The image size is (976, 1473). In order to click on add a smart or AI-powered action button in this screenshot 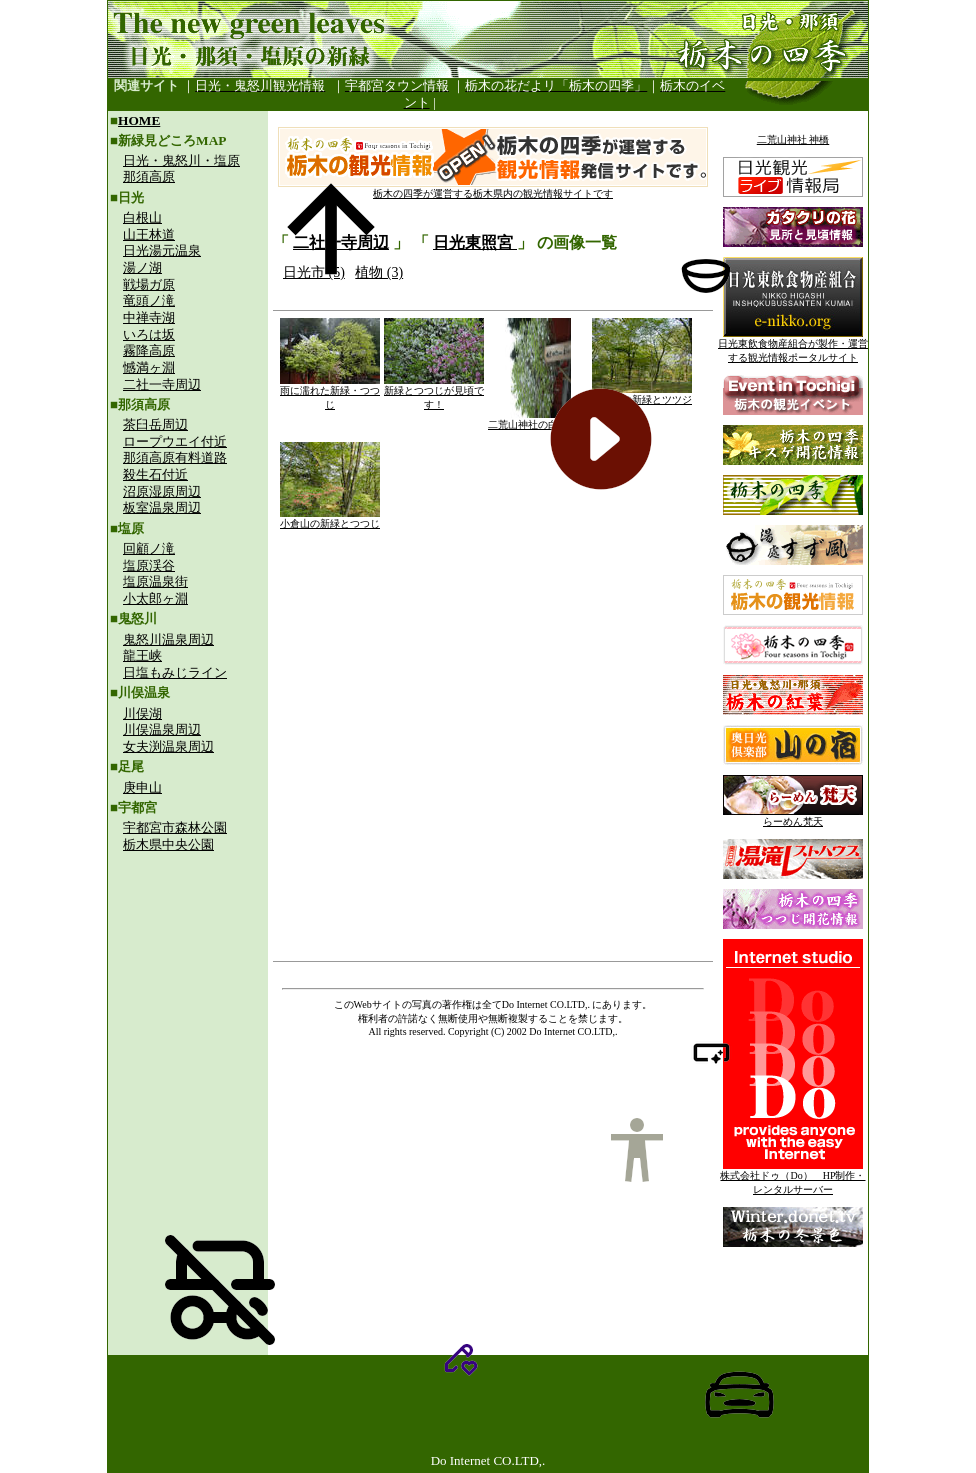, I will do `click(711, 1052)`.